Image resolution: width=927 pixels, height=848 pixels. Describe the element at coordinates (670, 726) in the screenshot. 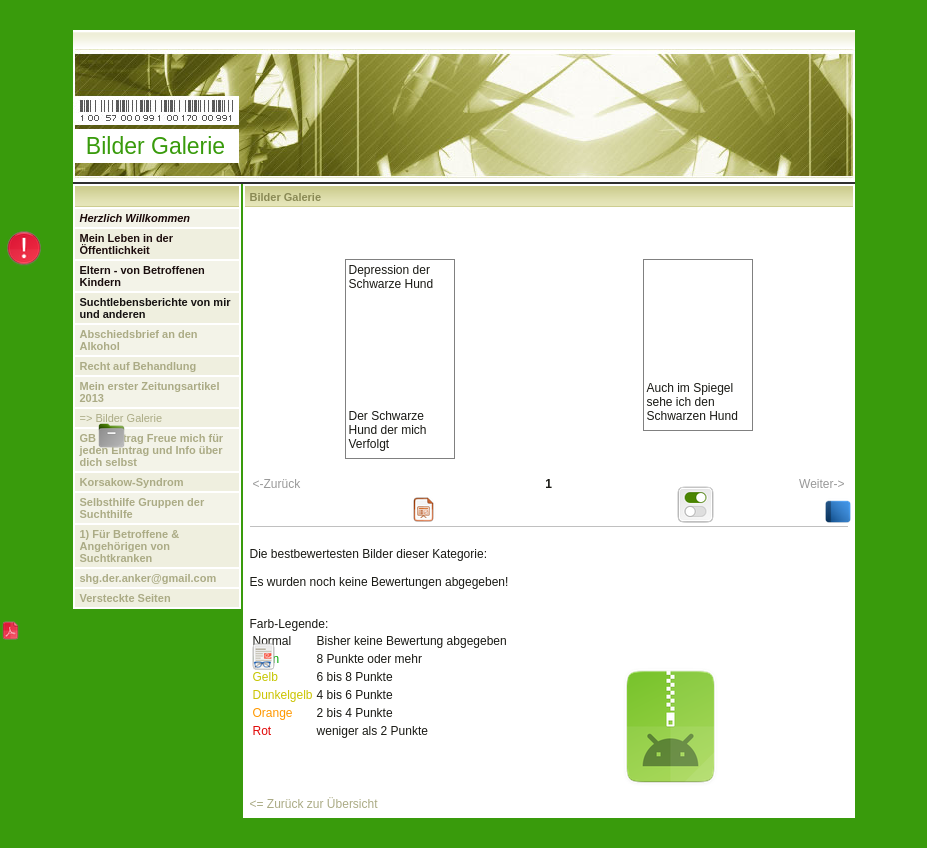

I see `an android application package file` at that location.